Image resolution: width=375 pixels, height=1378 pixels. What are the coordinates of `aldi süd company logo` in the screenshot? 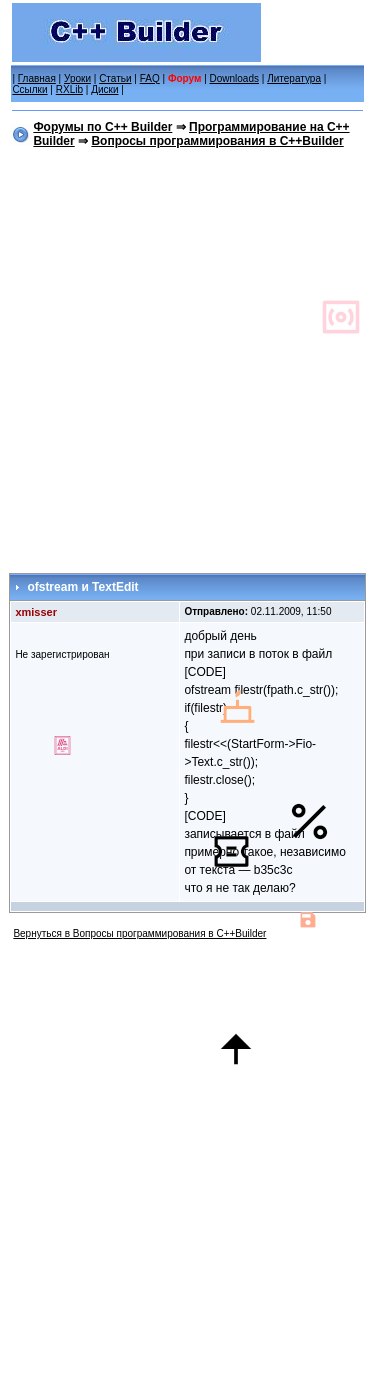 It's located at (62, 745).